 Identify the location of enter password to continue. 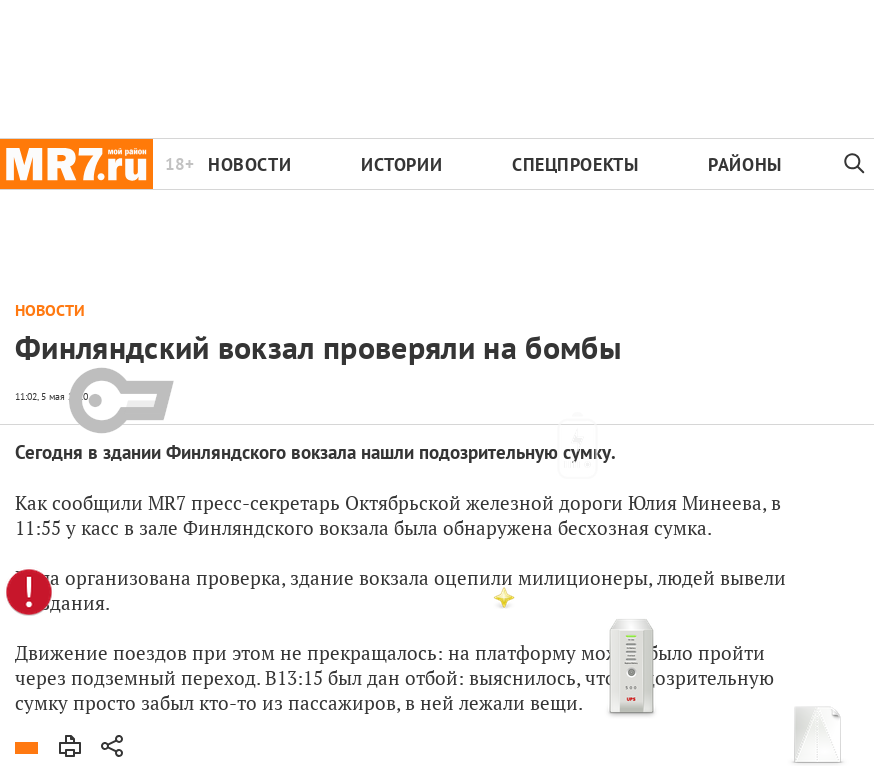
(121, 400).